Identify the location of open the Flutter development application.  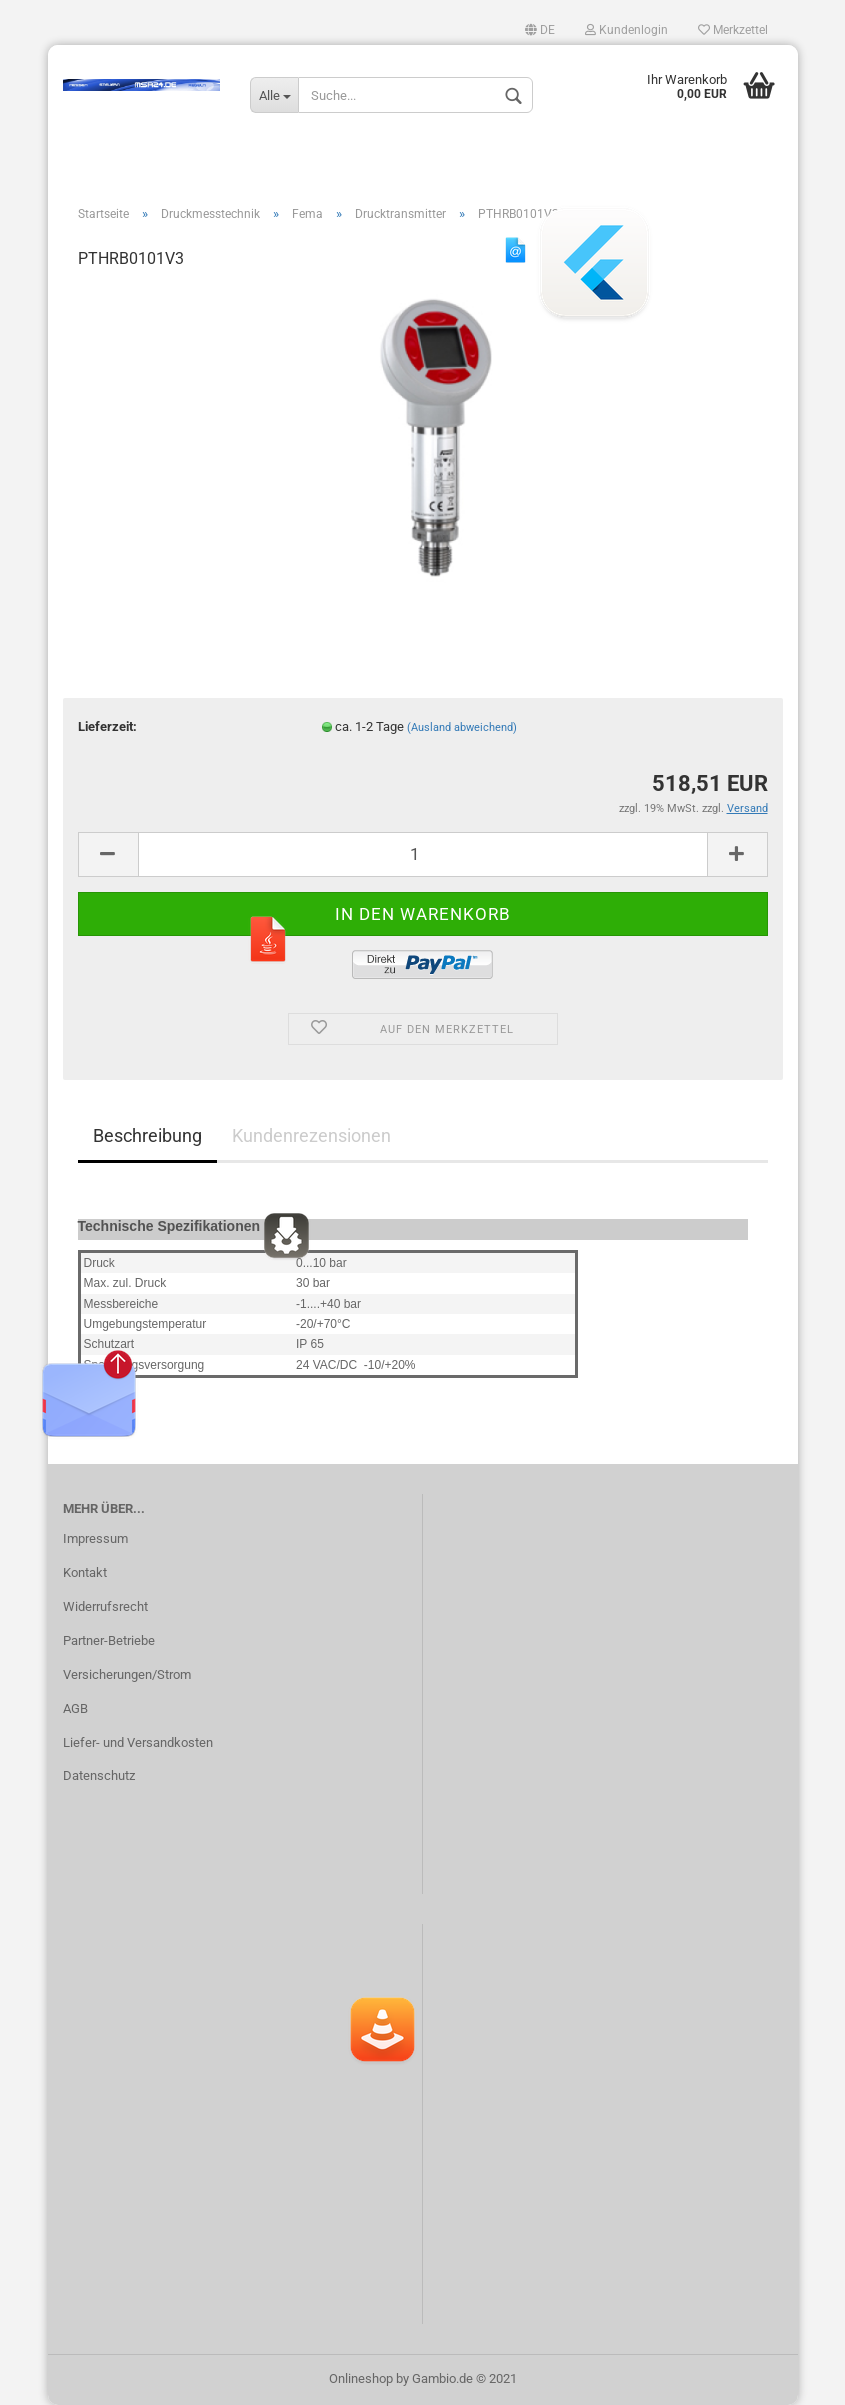
(594, 262).